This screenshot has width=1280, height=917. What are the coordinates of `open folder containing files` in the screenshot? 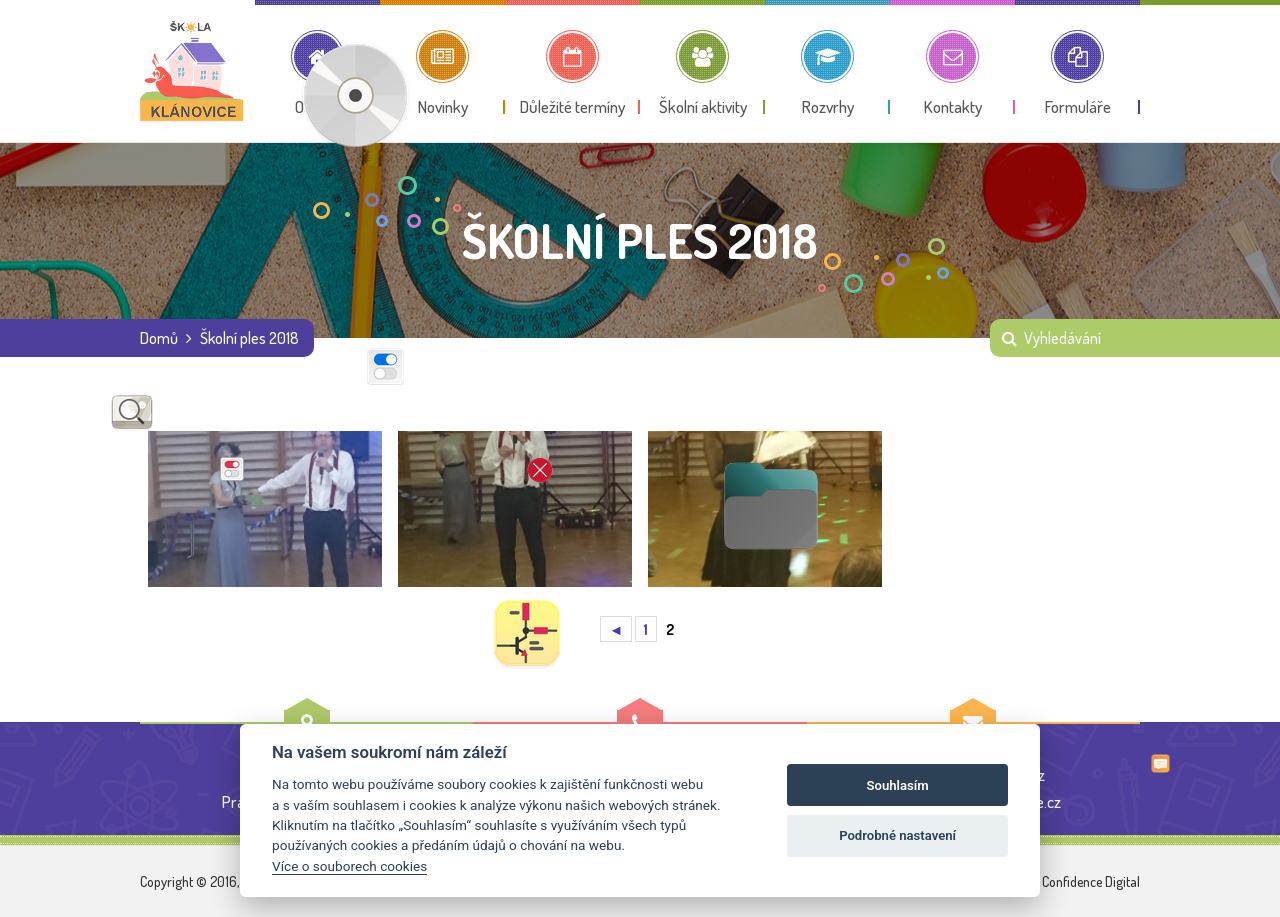 It's located at (771, 506).